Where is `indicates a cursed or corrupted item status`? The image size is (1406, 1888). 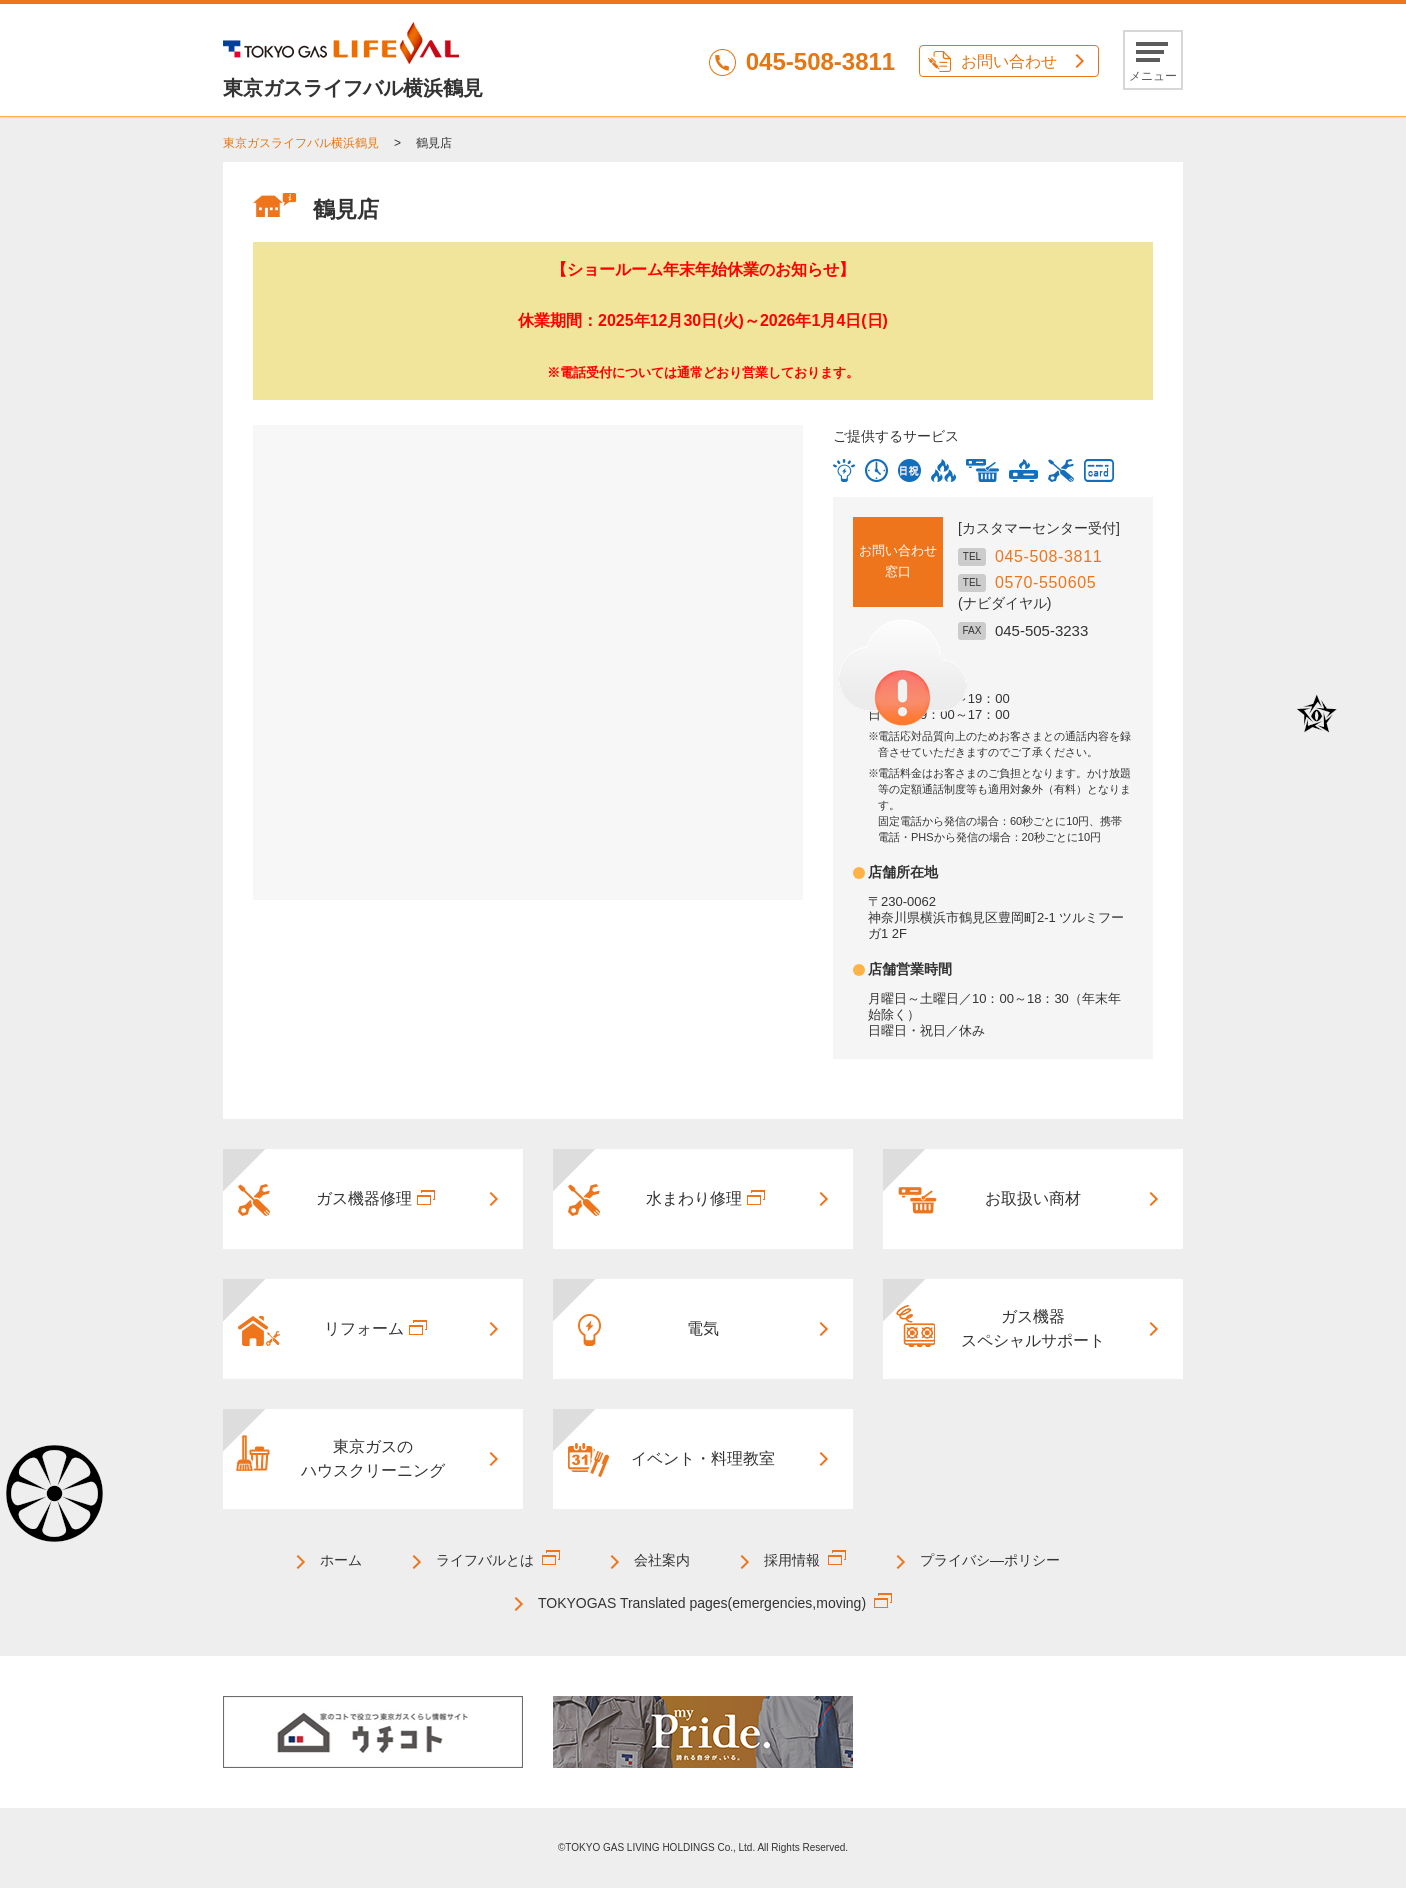
indicates a cursed or corrupted item status is located at coordinates (1316, 714).